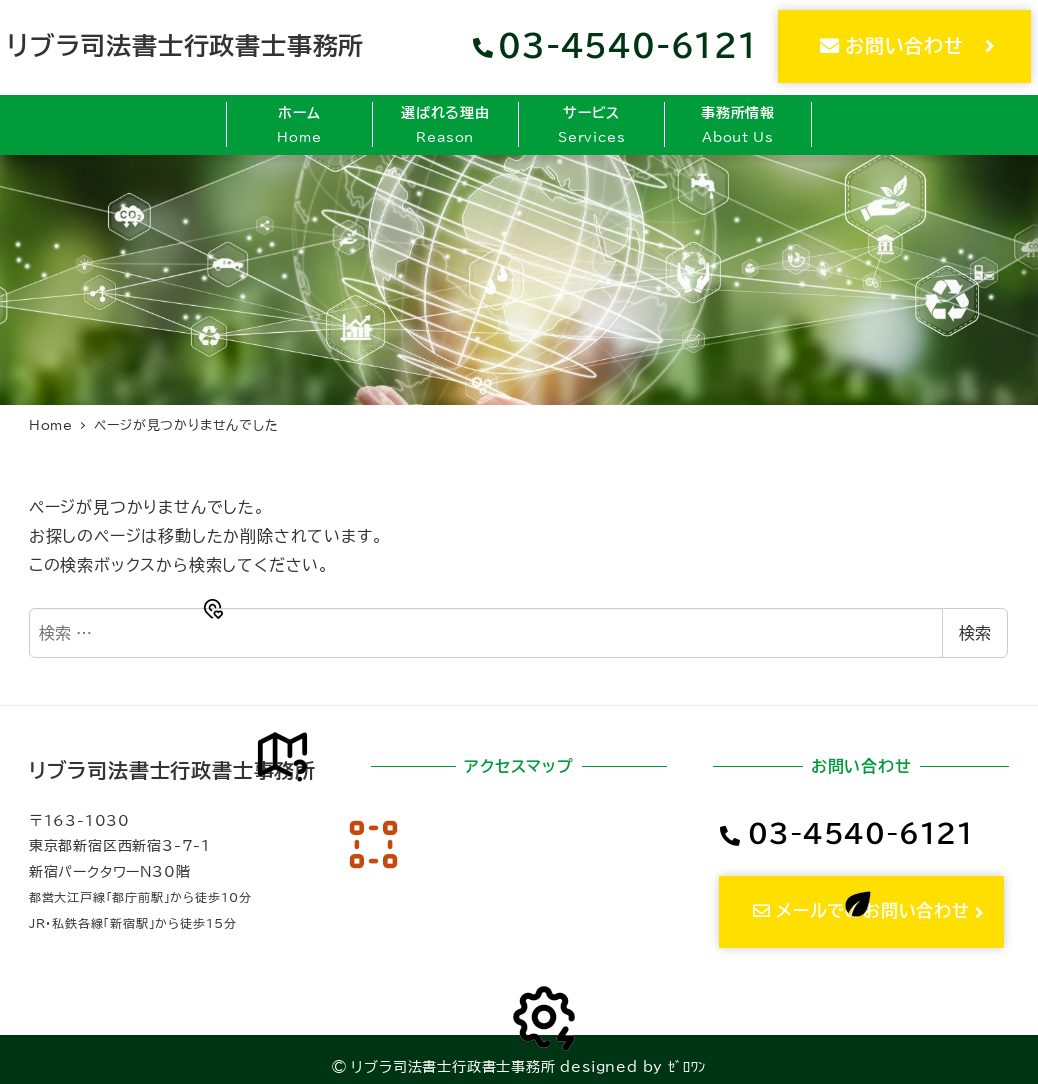  I want to click on save a location to favorites, so click(212, 608).